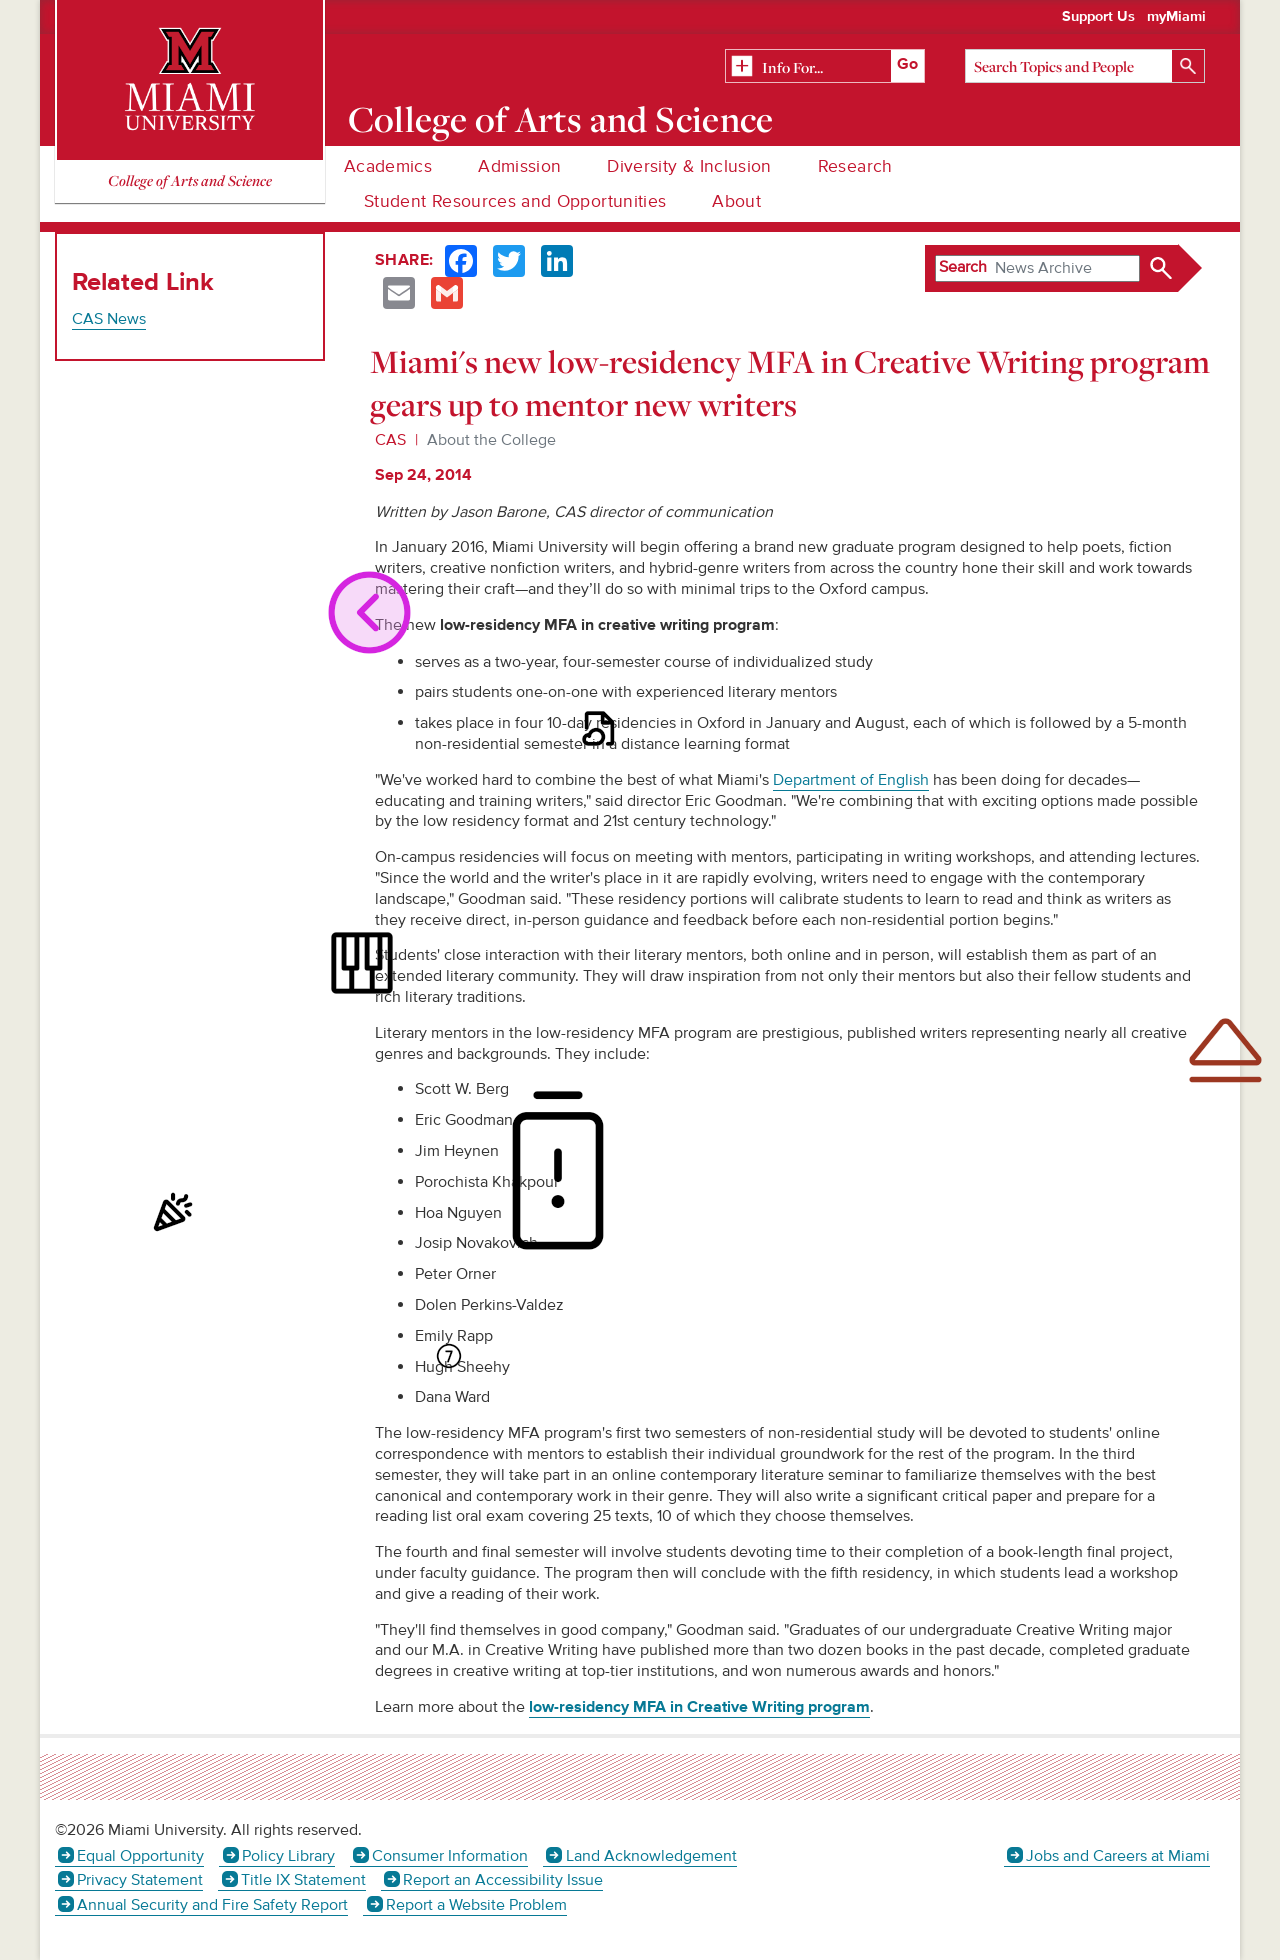 This screenshot has height=1960, width=1280. Describe the element at coordinates (362, 963) in the screenshot. I see `open music or piano app` at that location.